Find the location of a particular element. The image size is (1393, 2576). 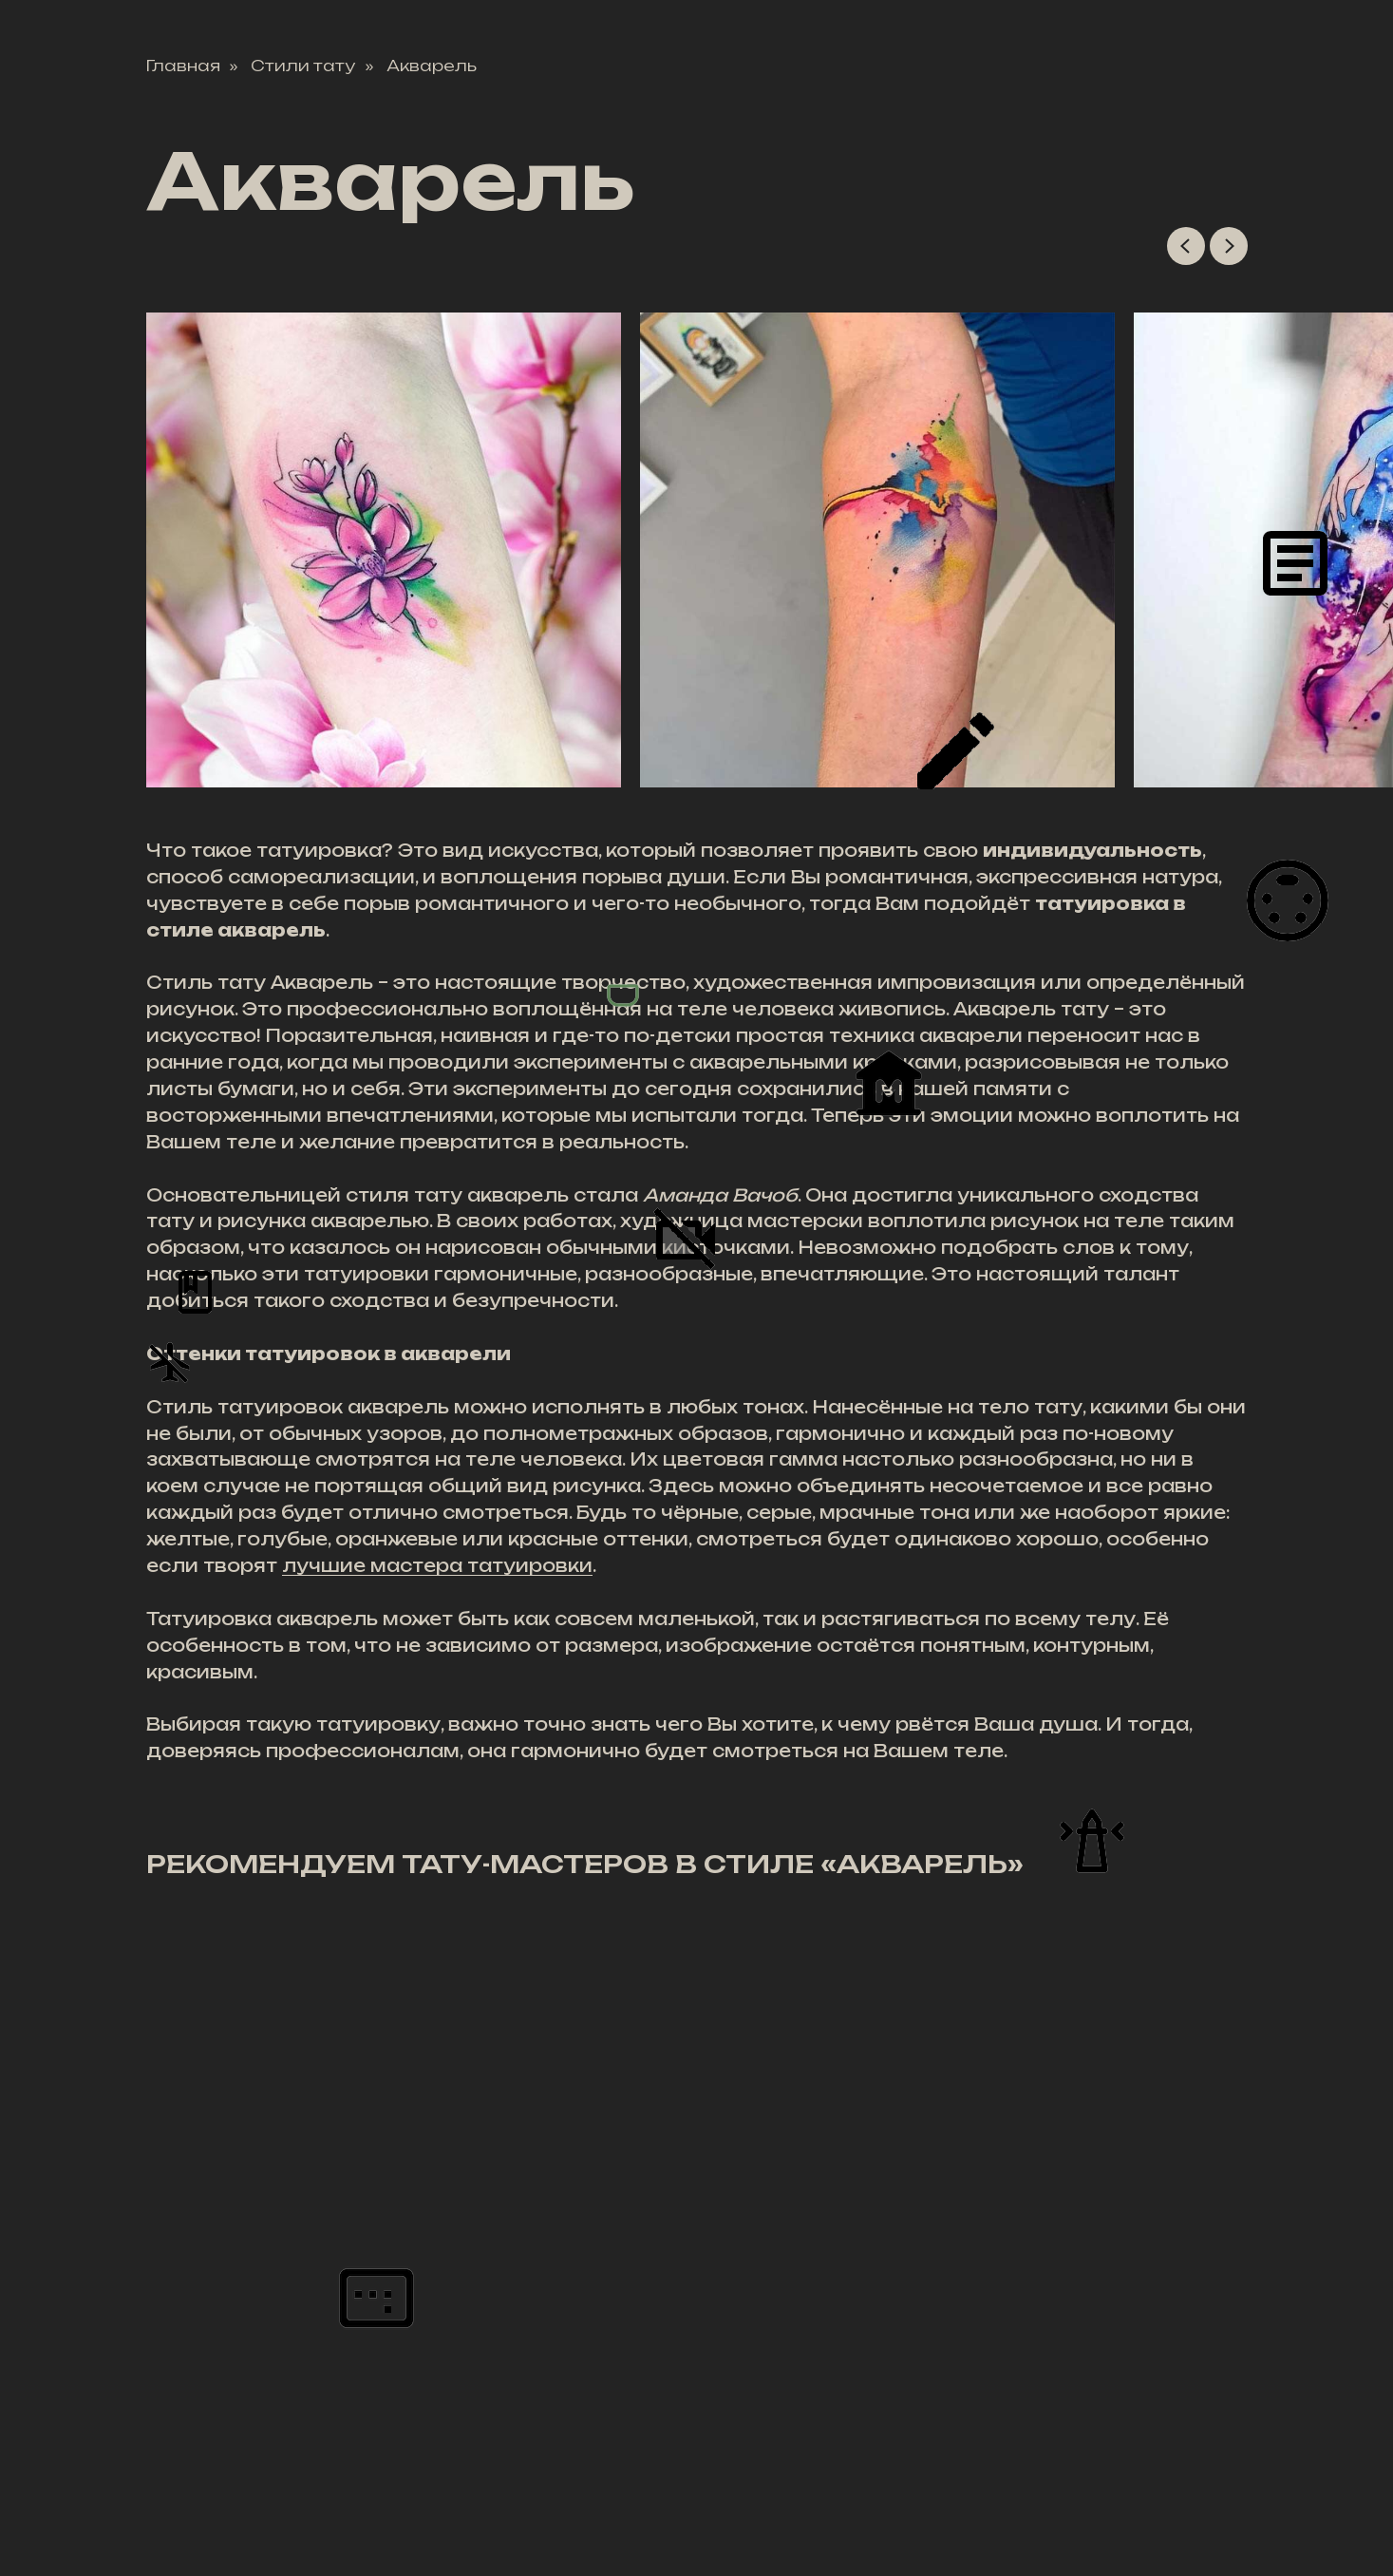

configure s-video input settings is located at coordinates (1288, 900).